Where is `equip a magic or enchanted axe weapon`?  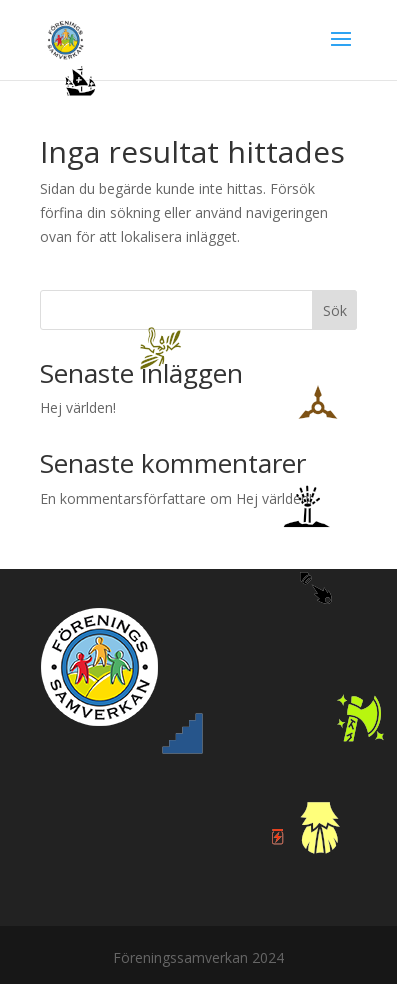 equip a magic or enchanted axe weapon is located at coordinates (360, 717).